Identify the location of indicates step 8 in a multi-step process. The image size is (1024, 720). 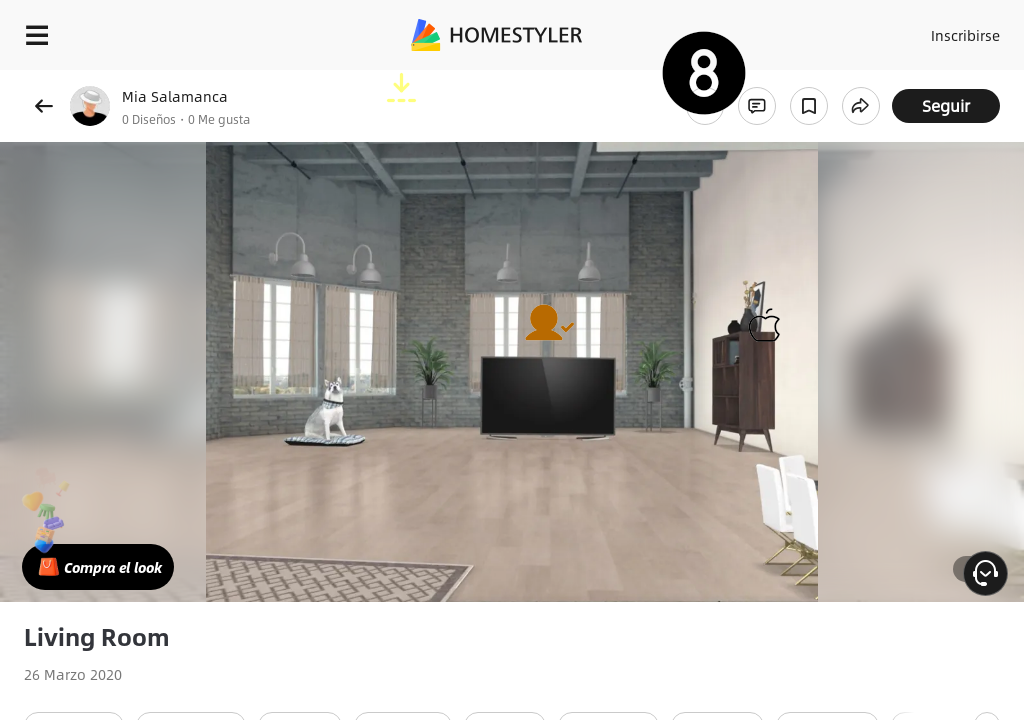
(704, 73).